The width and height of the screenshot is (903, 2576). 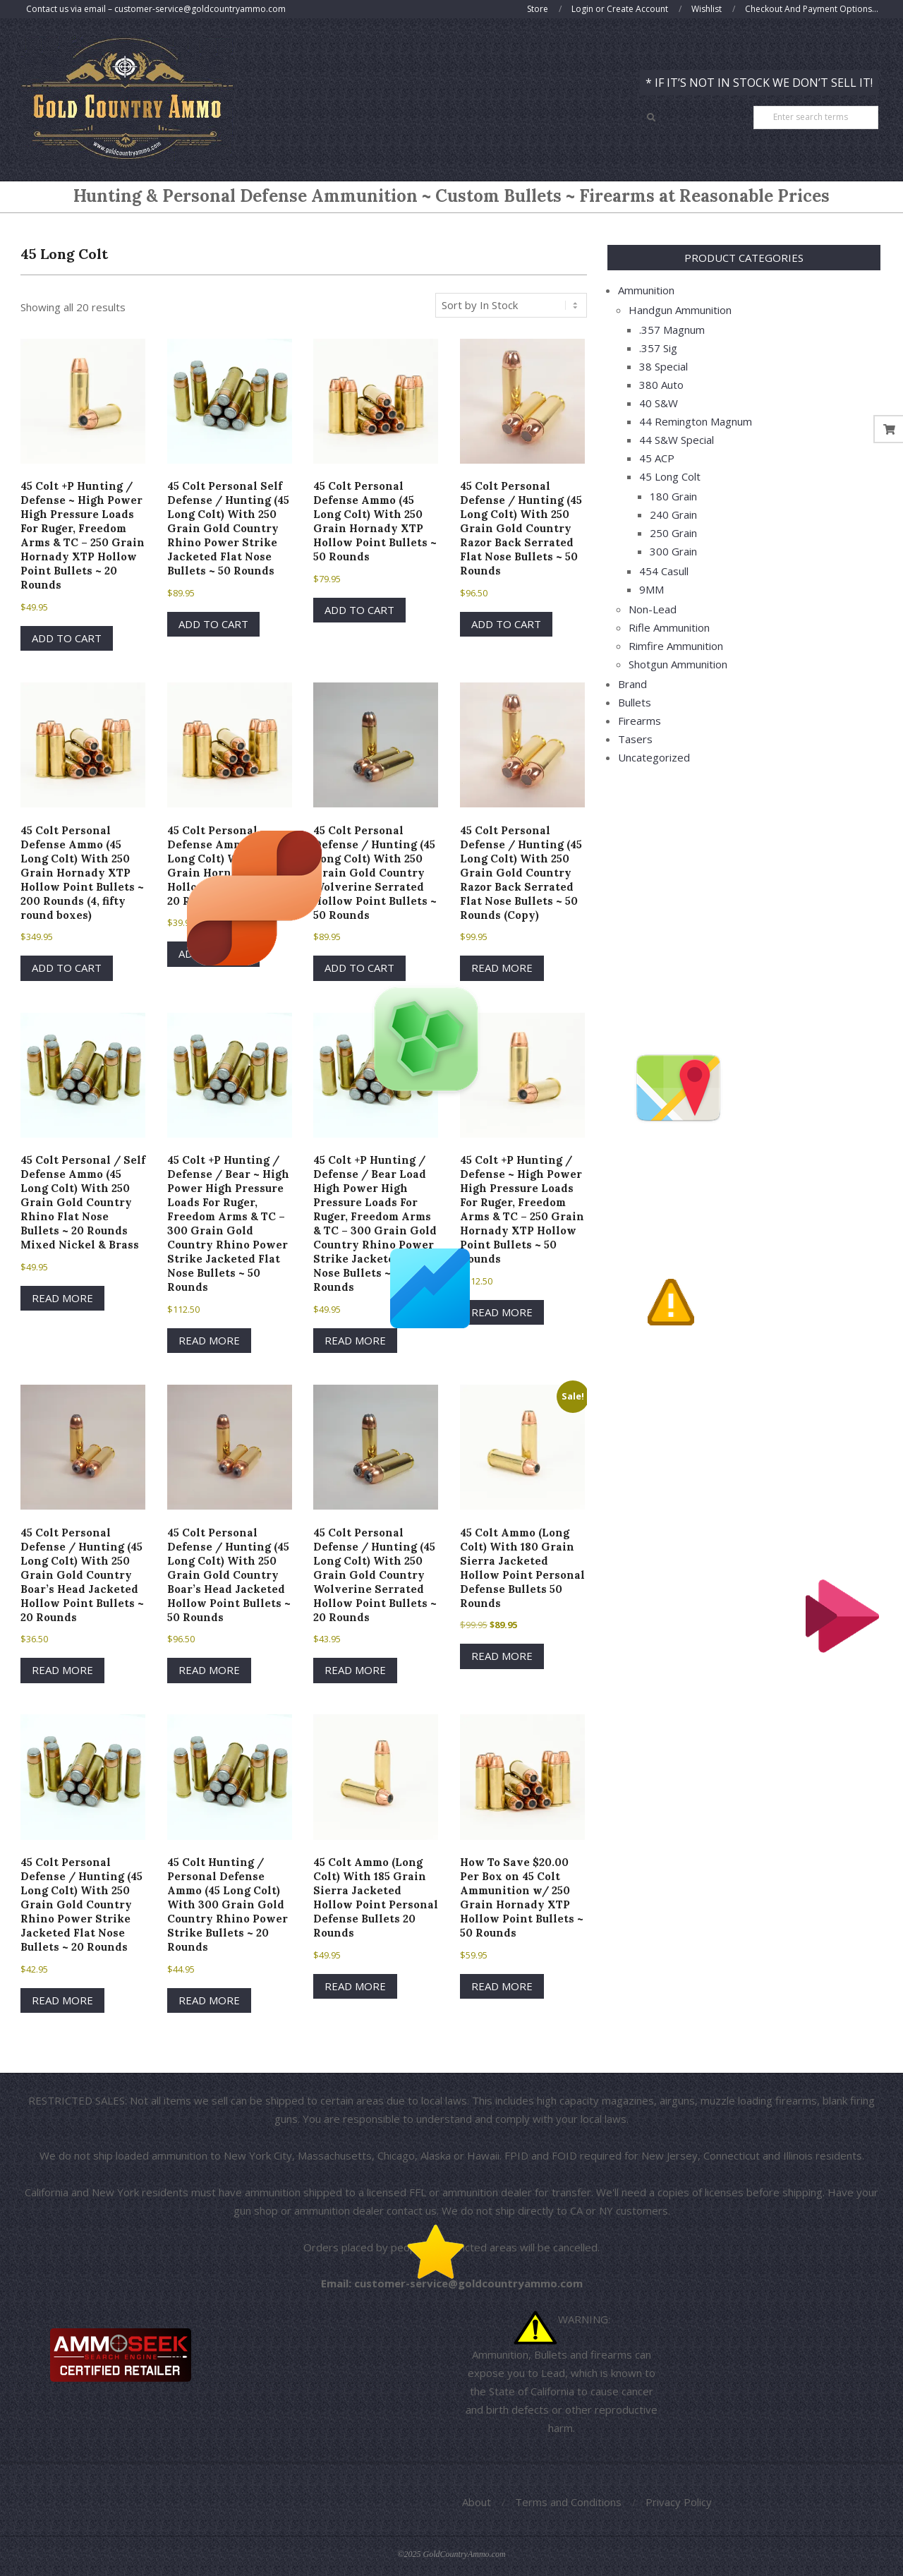 What do you see at coordinates (435, 2251) in the screenshot?
I see `mark item as favorite` at bounding box center [435, 2251].